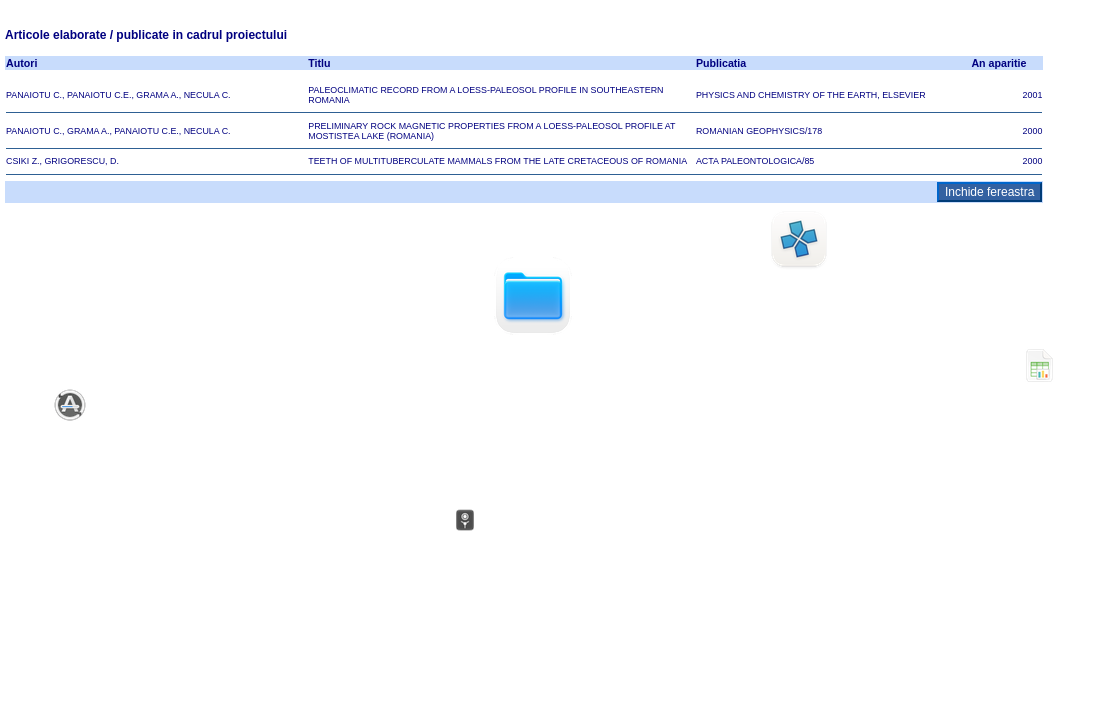 The height and width of the screenshot is (720, 1103). I want to click on open the files app, so click(533, 296).